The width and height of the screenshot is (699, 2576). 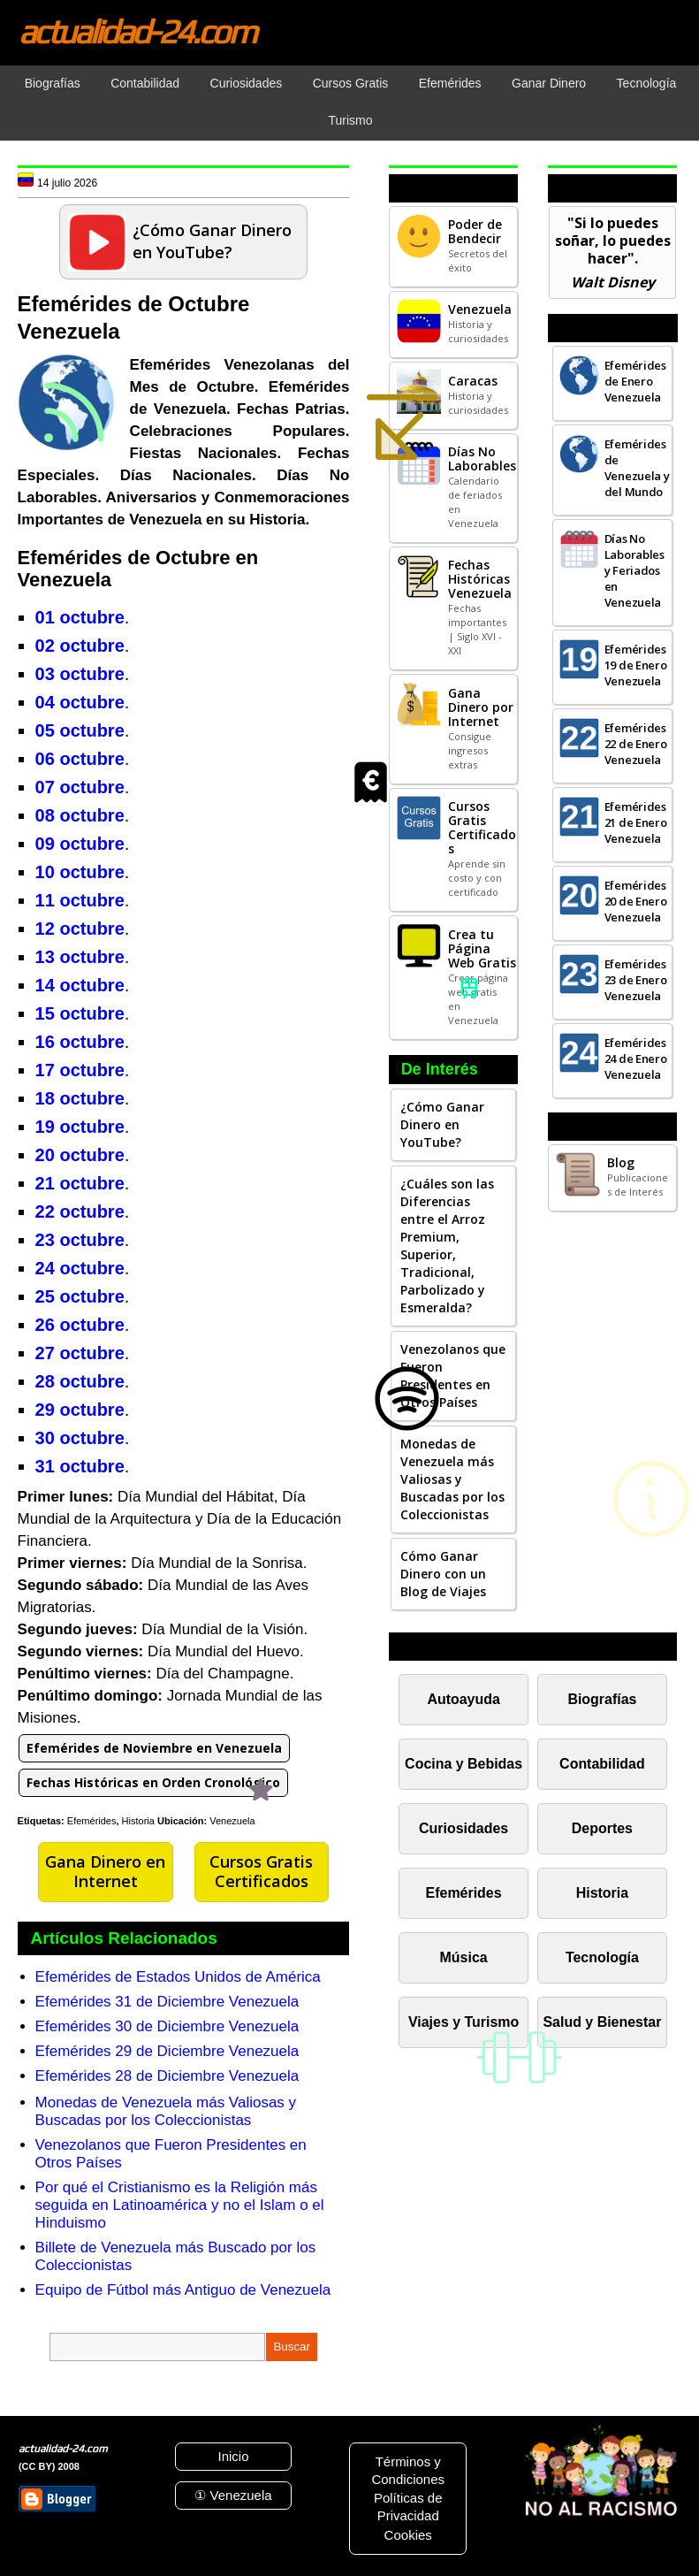 What do you see at coordinates (399, 427) in the screenshot?
I see `move item to bottom-left corner` at bounding box center [399, 427].